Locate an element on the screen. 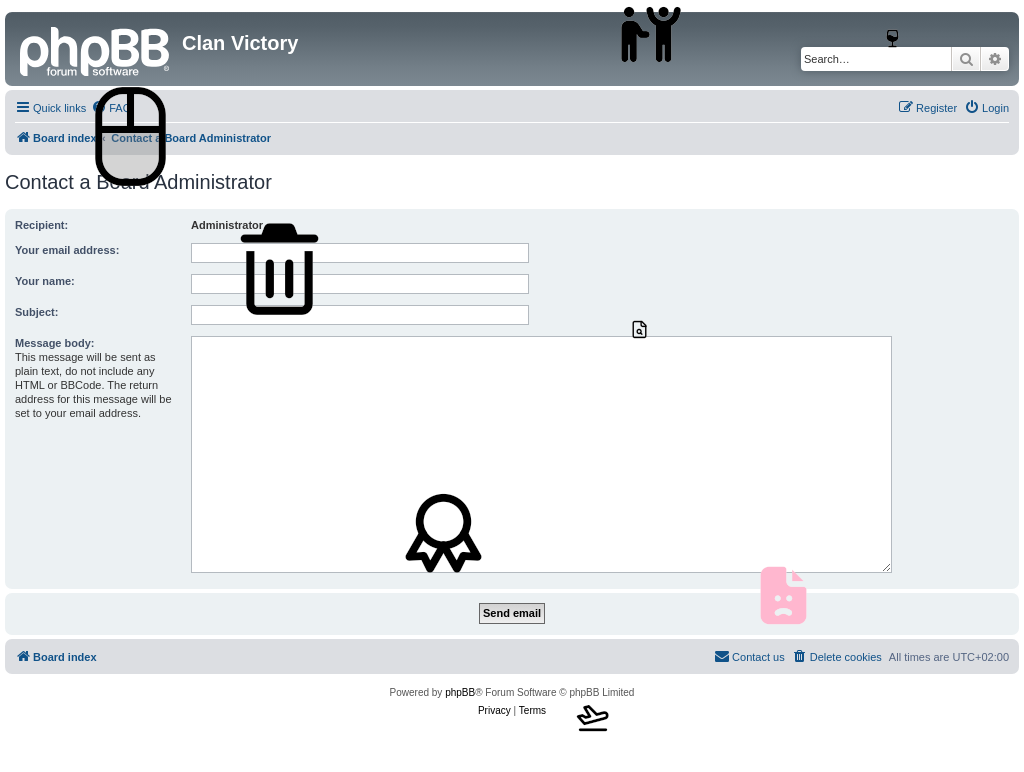  view achievements or awards is located at coordinates (443, 533).